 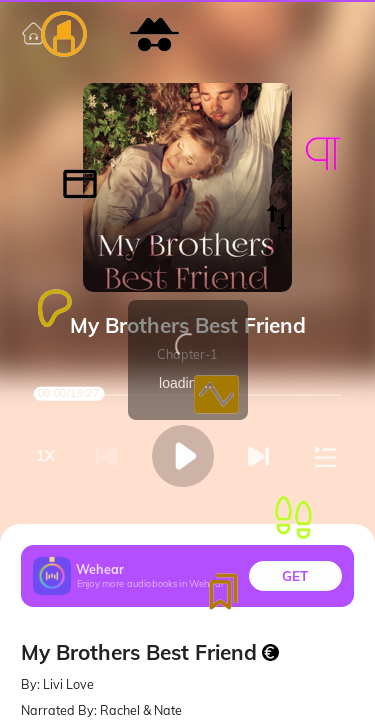 What do you see at coordinates (293, 517) in the screenshot?
I see `view walking directions or pedestrian route` at bounding box center [293, 517].